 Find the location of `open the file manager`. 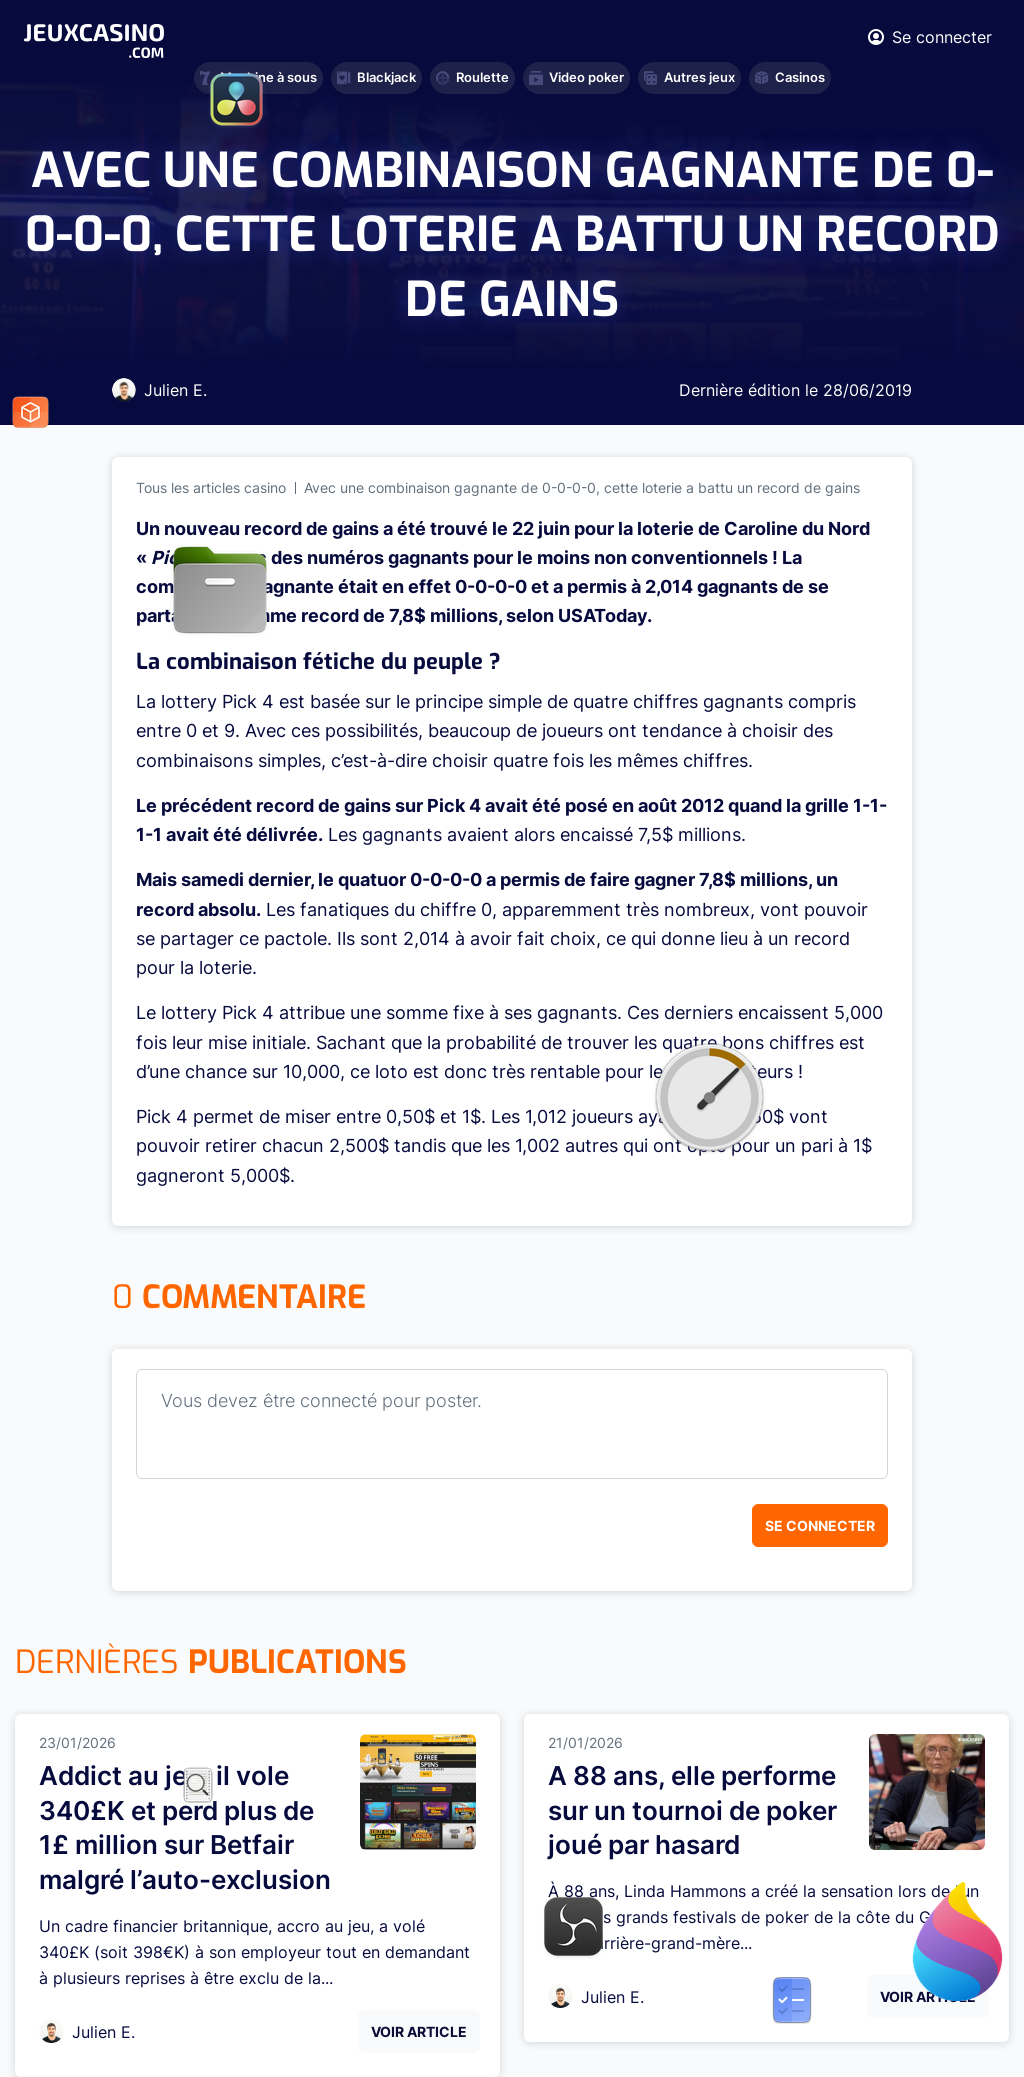

open the file manager is located at coordinates (220, 590).